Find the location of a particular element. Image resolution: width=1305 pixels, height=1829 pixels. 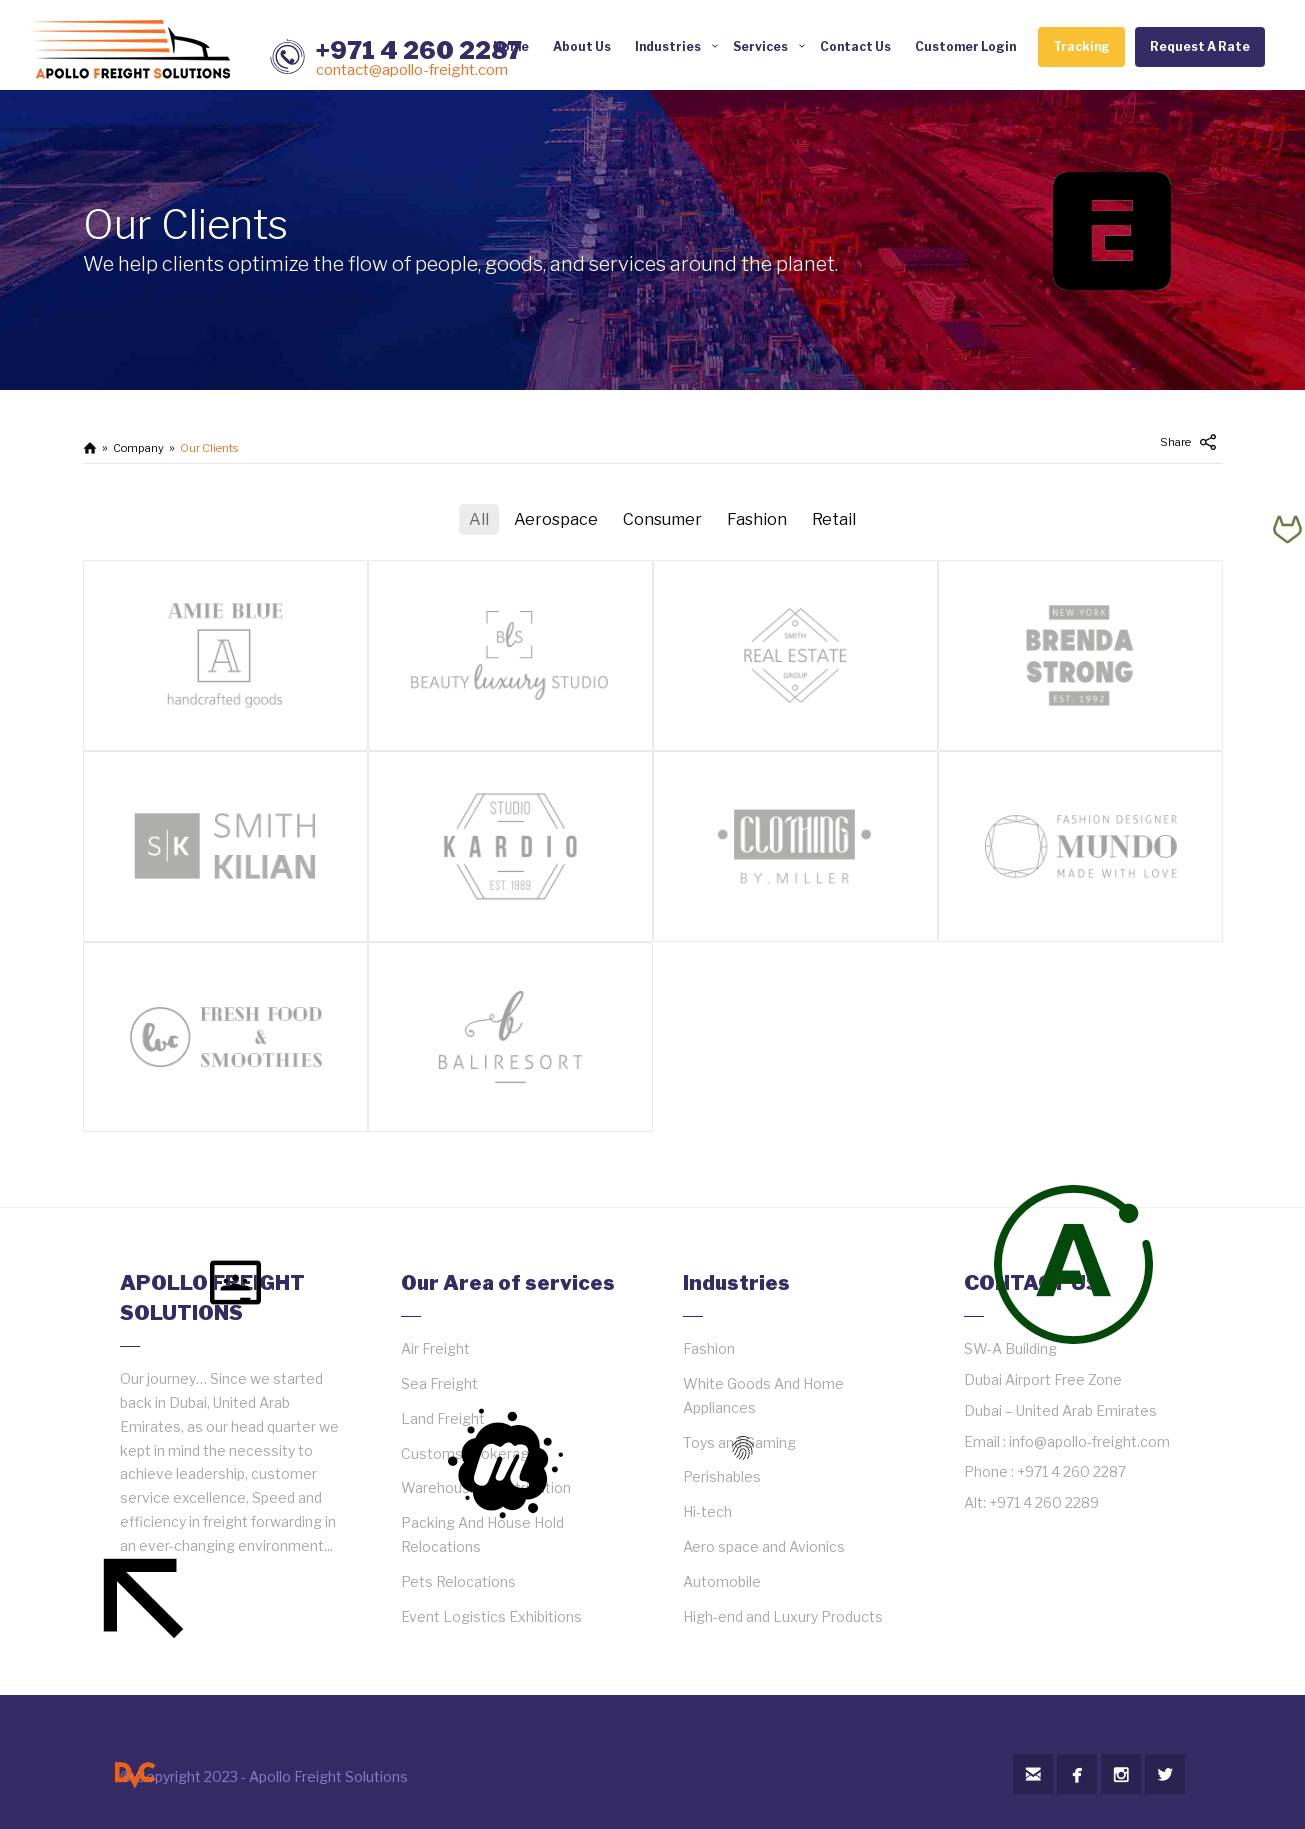

open GitLab repository is located at coordinates (1287, 529).